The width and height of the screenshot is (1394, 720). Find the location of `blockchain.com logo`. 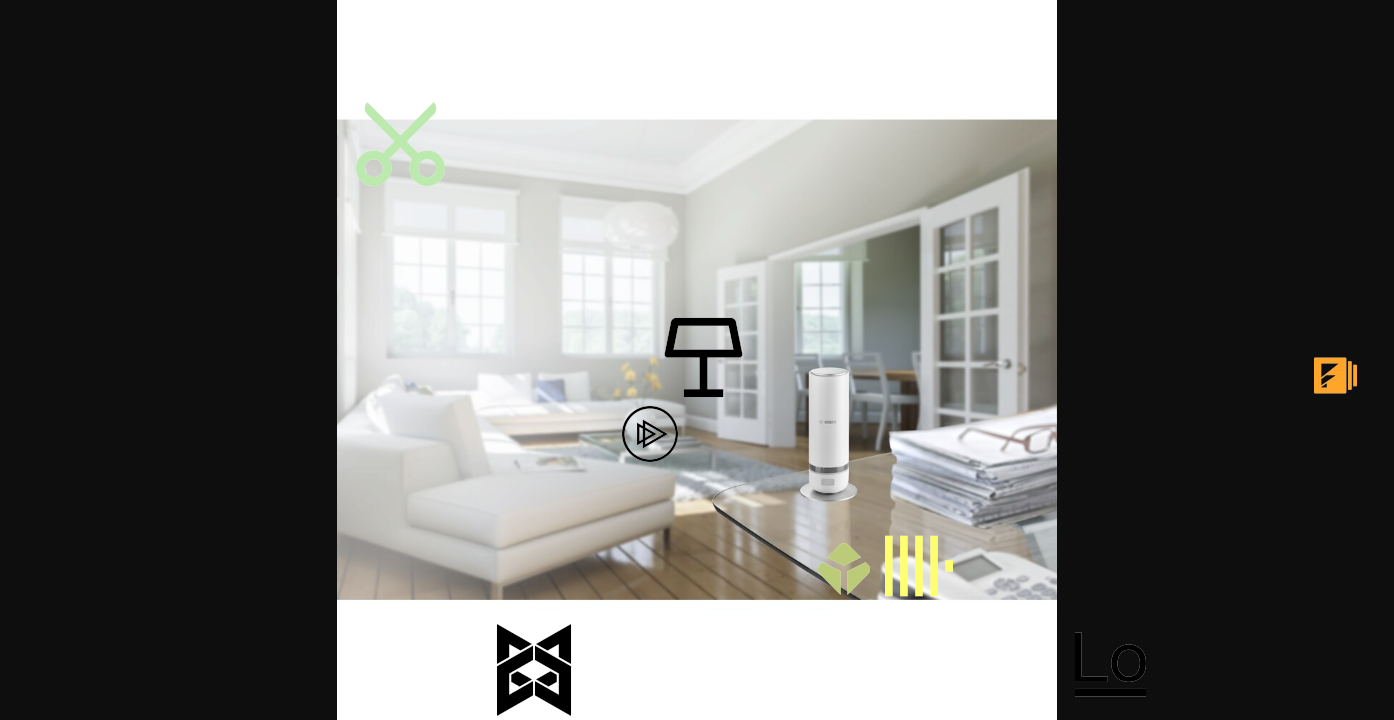

blockchain.com logo is located at coordinates (844, 569).